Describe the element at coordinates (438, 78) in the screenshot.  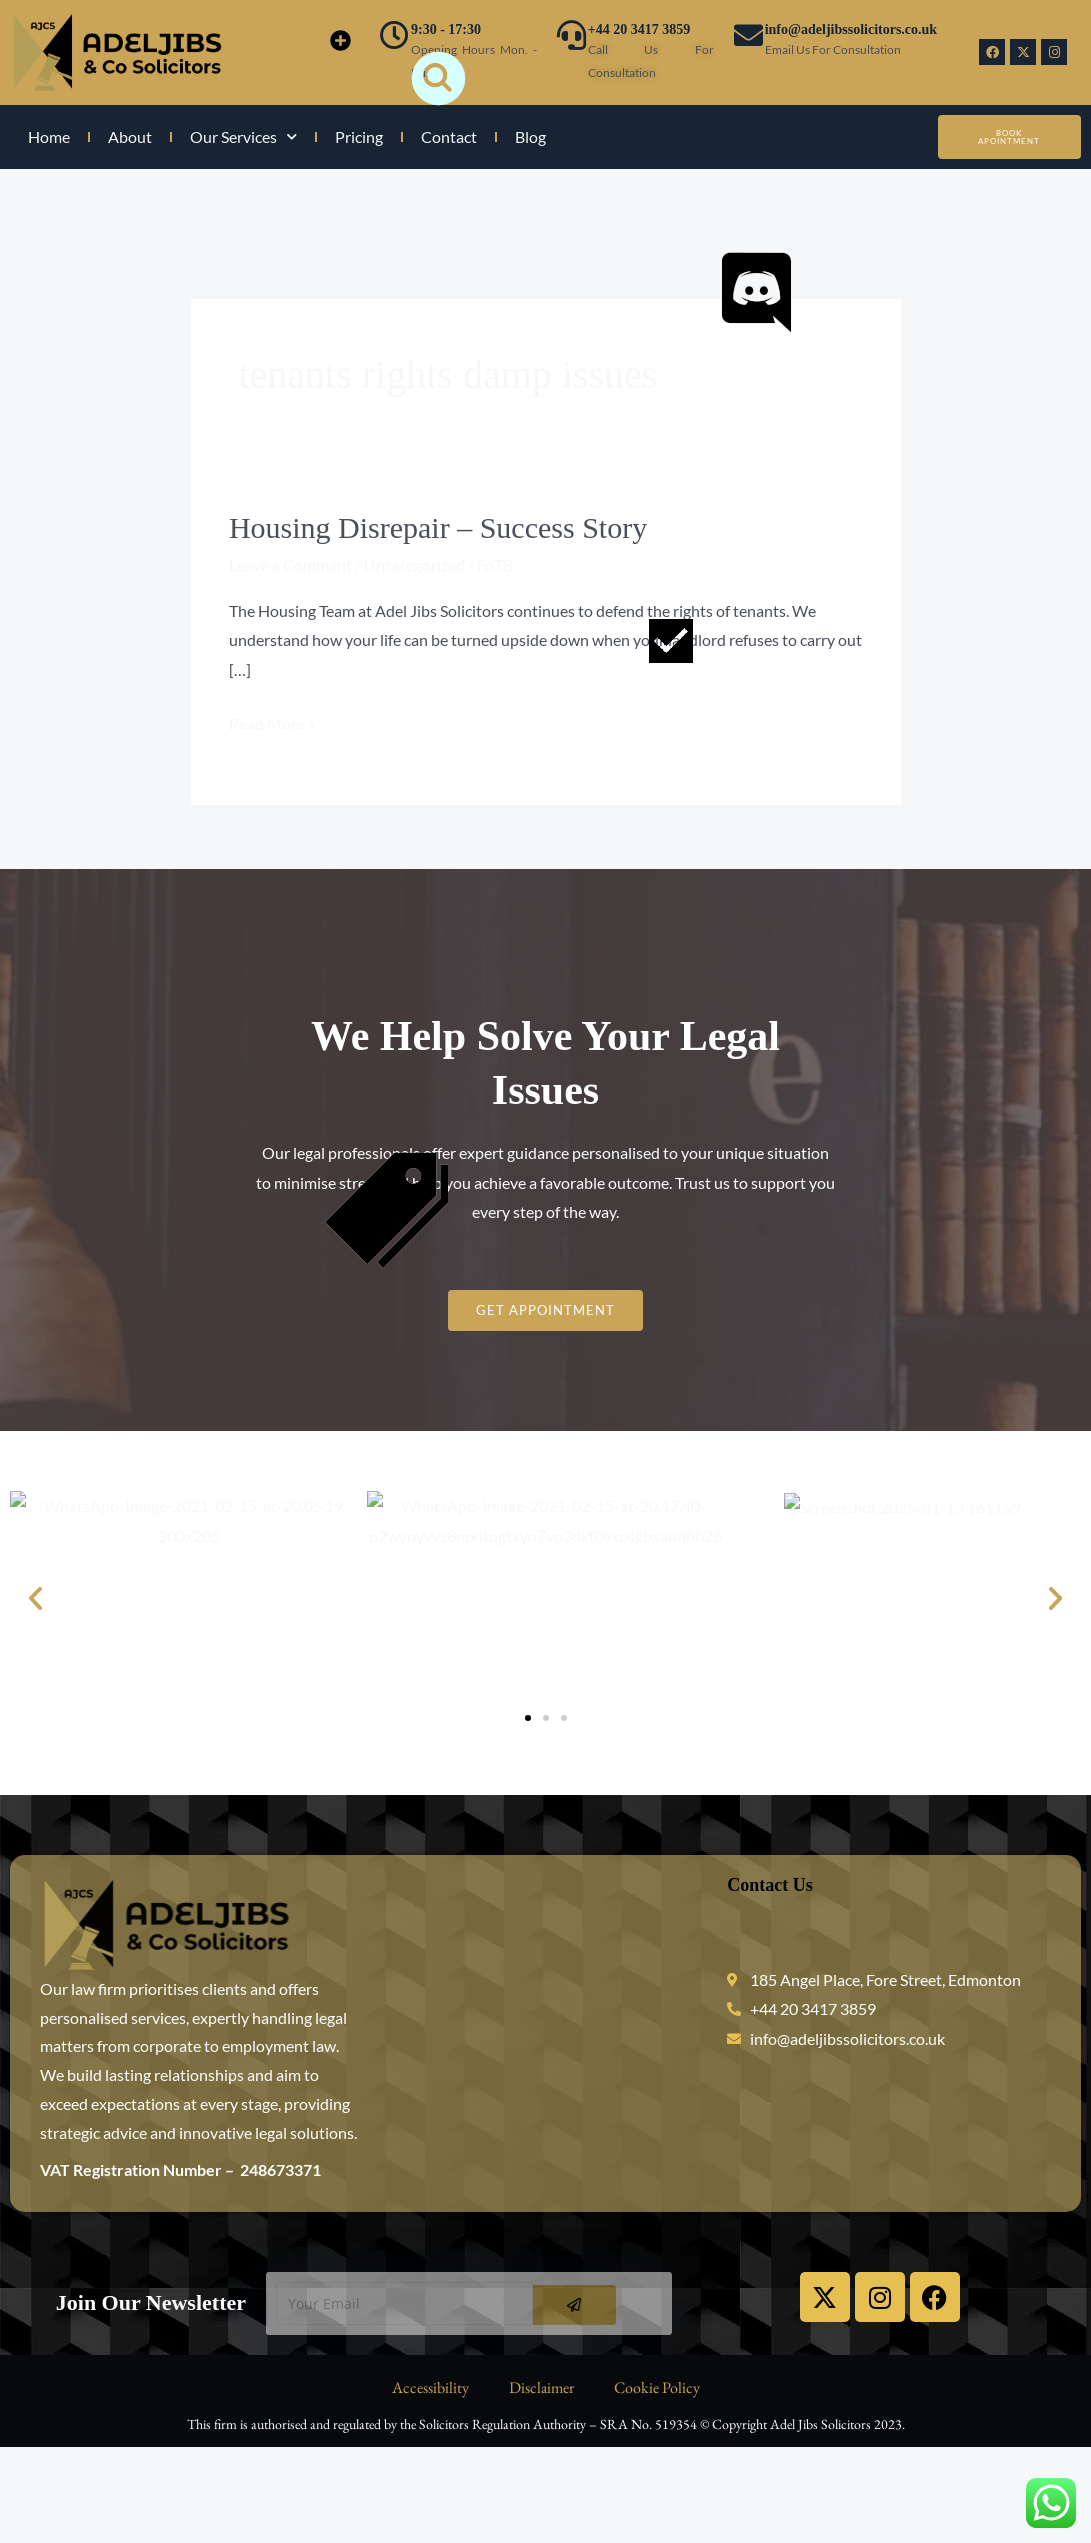
I see `tap to search` at that location.